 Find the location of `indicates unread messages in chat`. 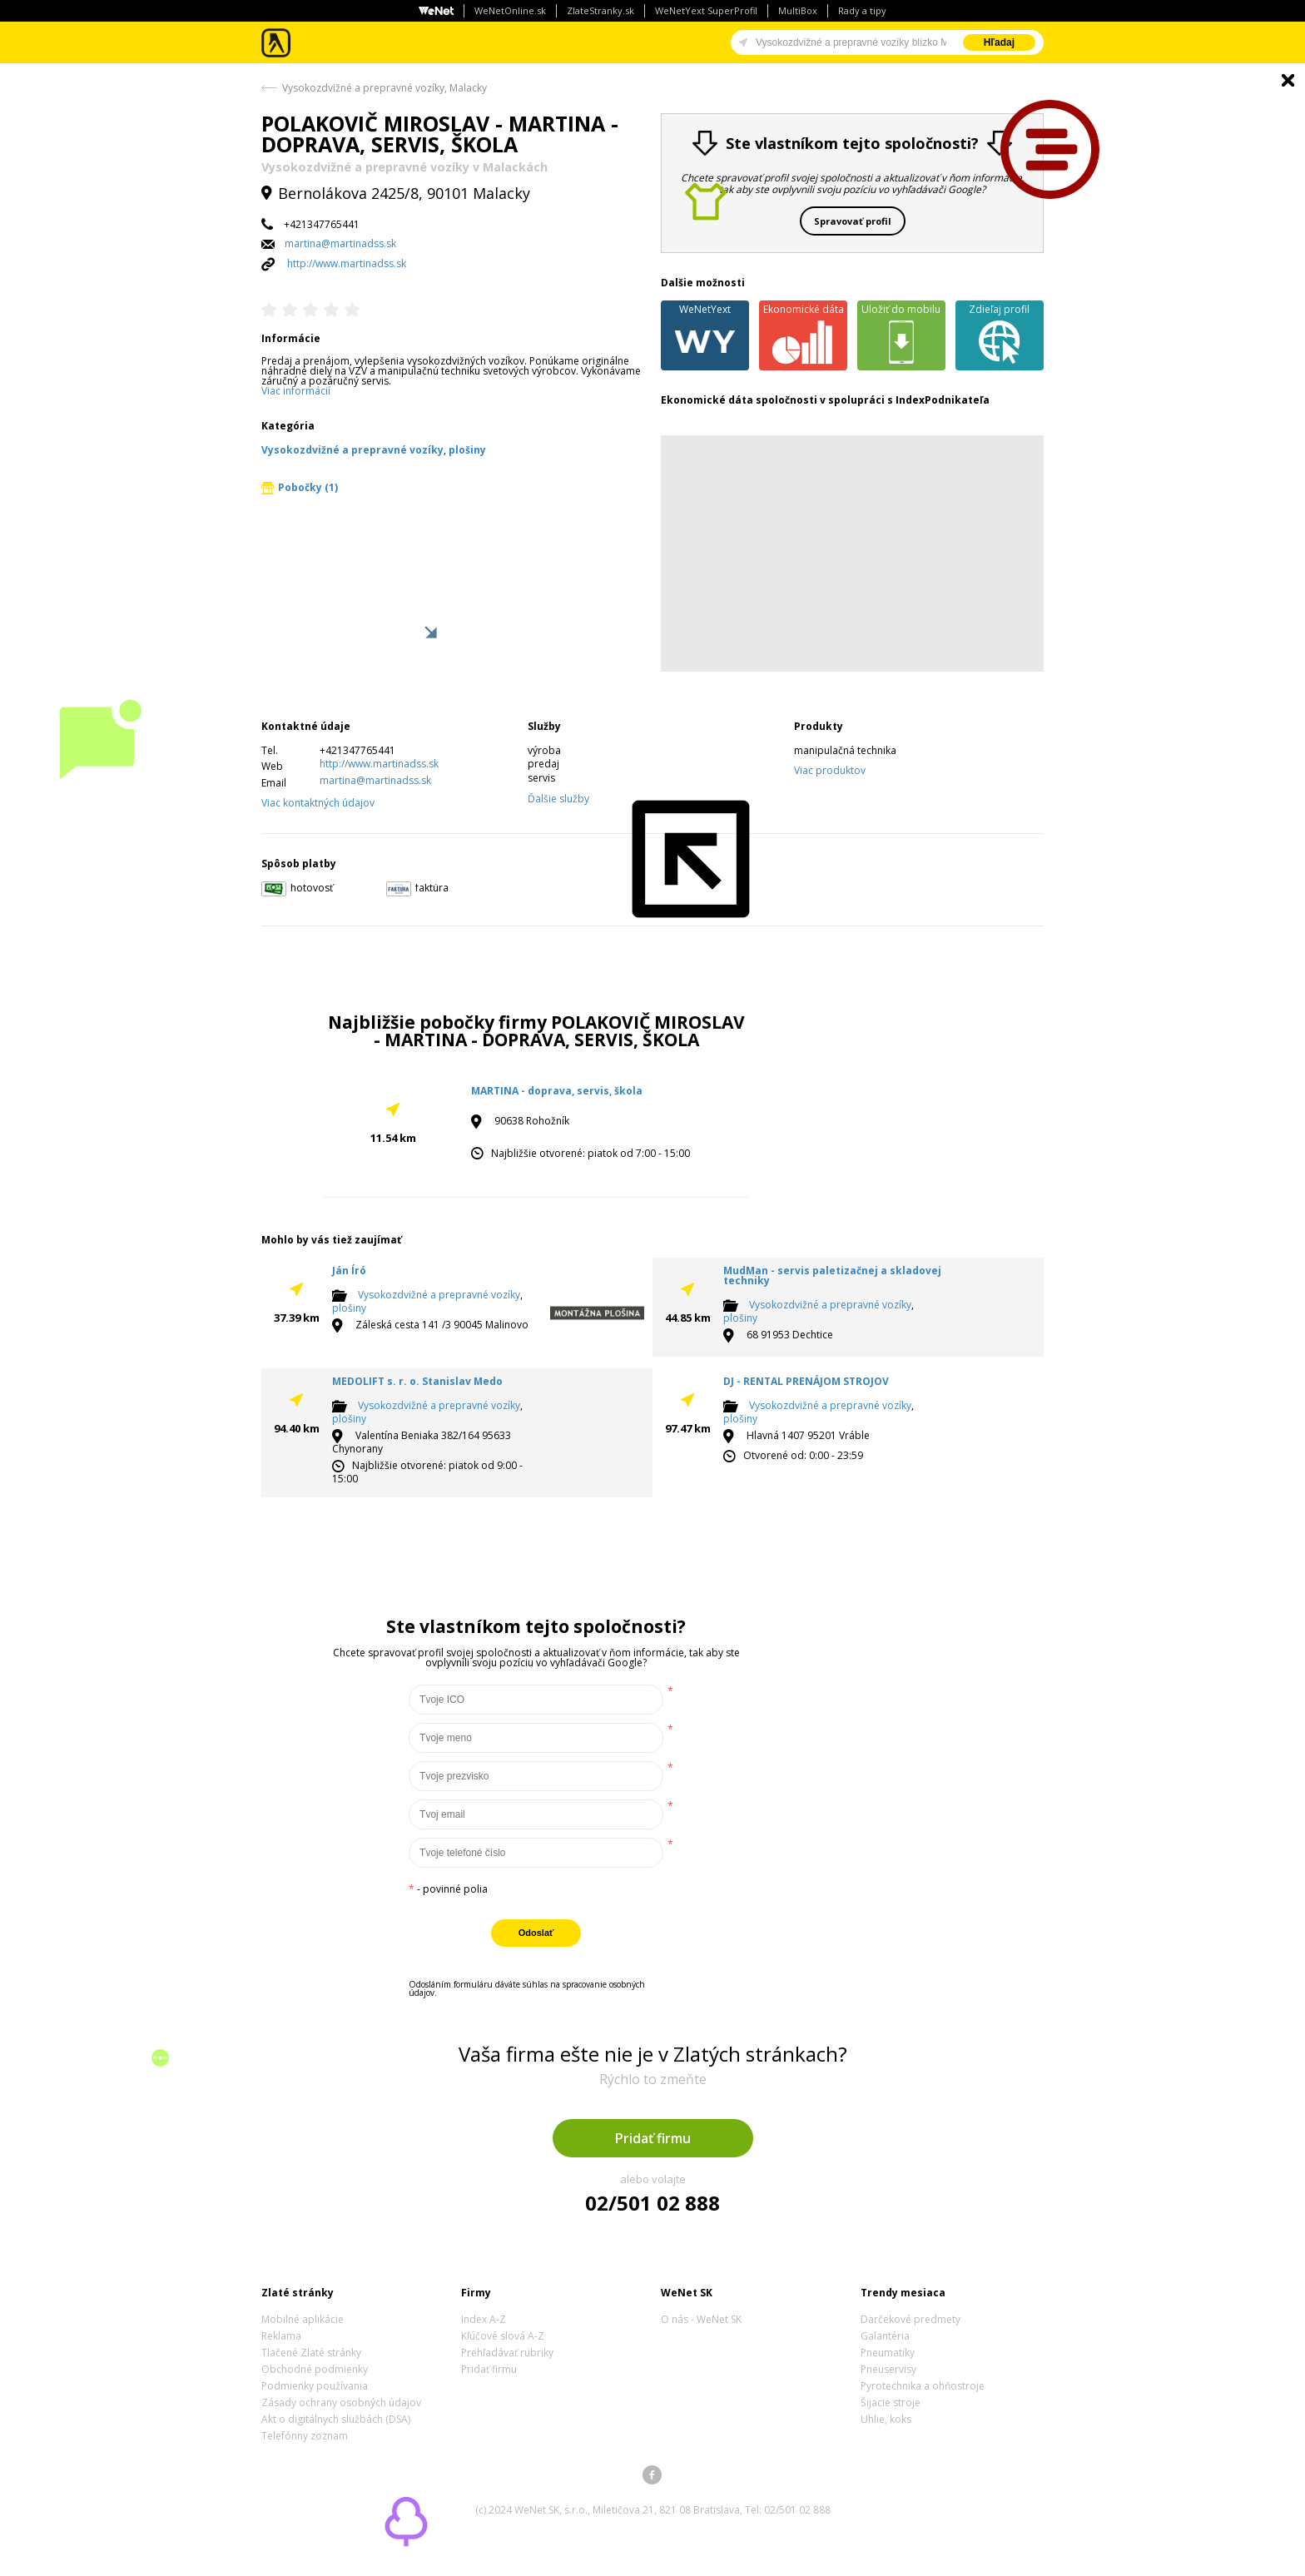

indicates unread messages in chat is located at coordinates (97, 740).